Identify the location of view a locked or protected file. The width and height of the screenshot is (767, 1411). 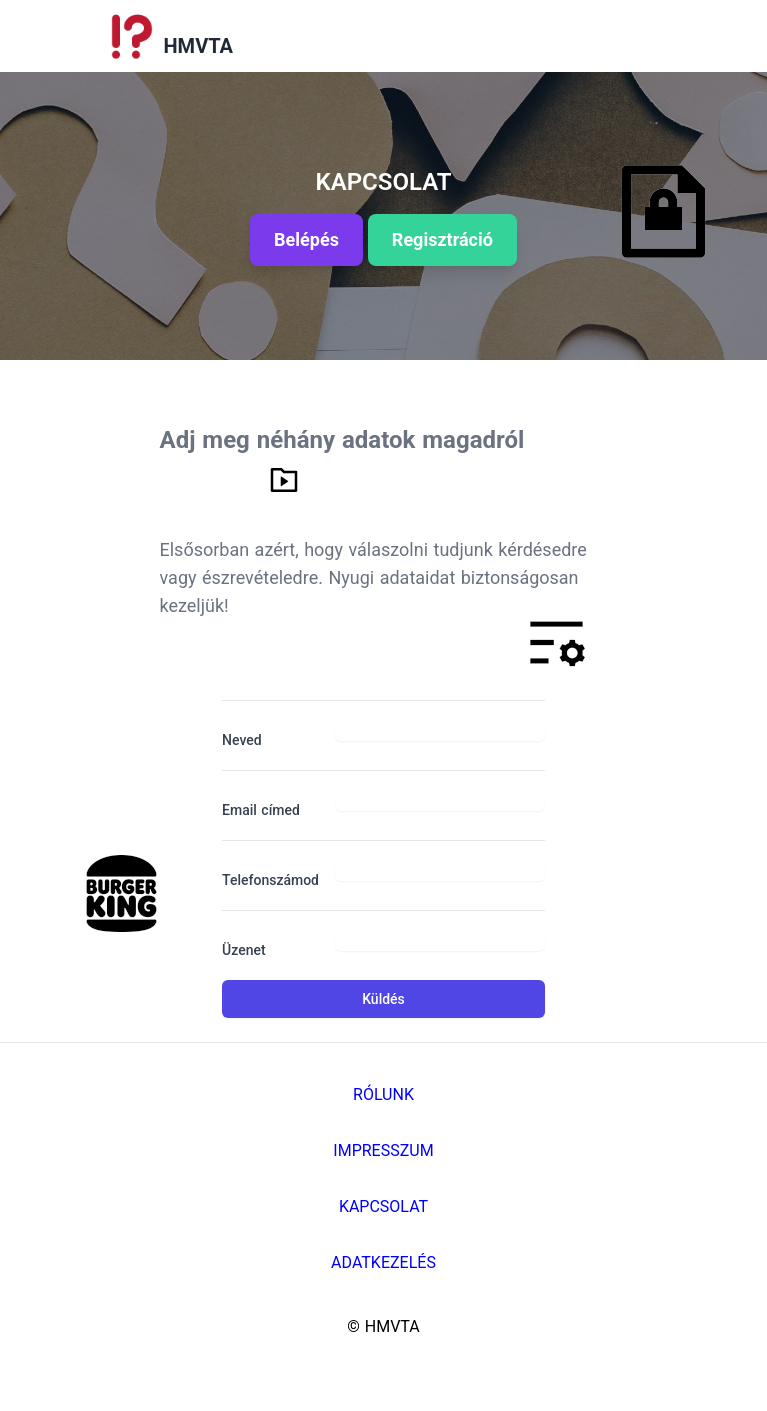
(663, 211).